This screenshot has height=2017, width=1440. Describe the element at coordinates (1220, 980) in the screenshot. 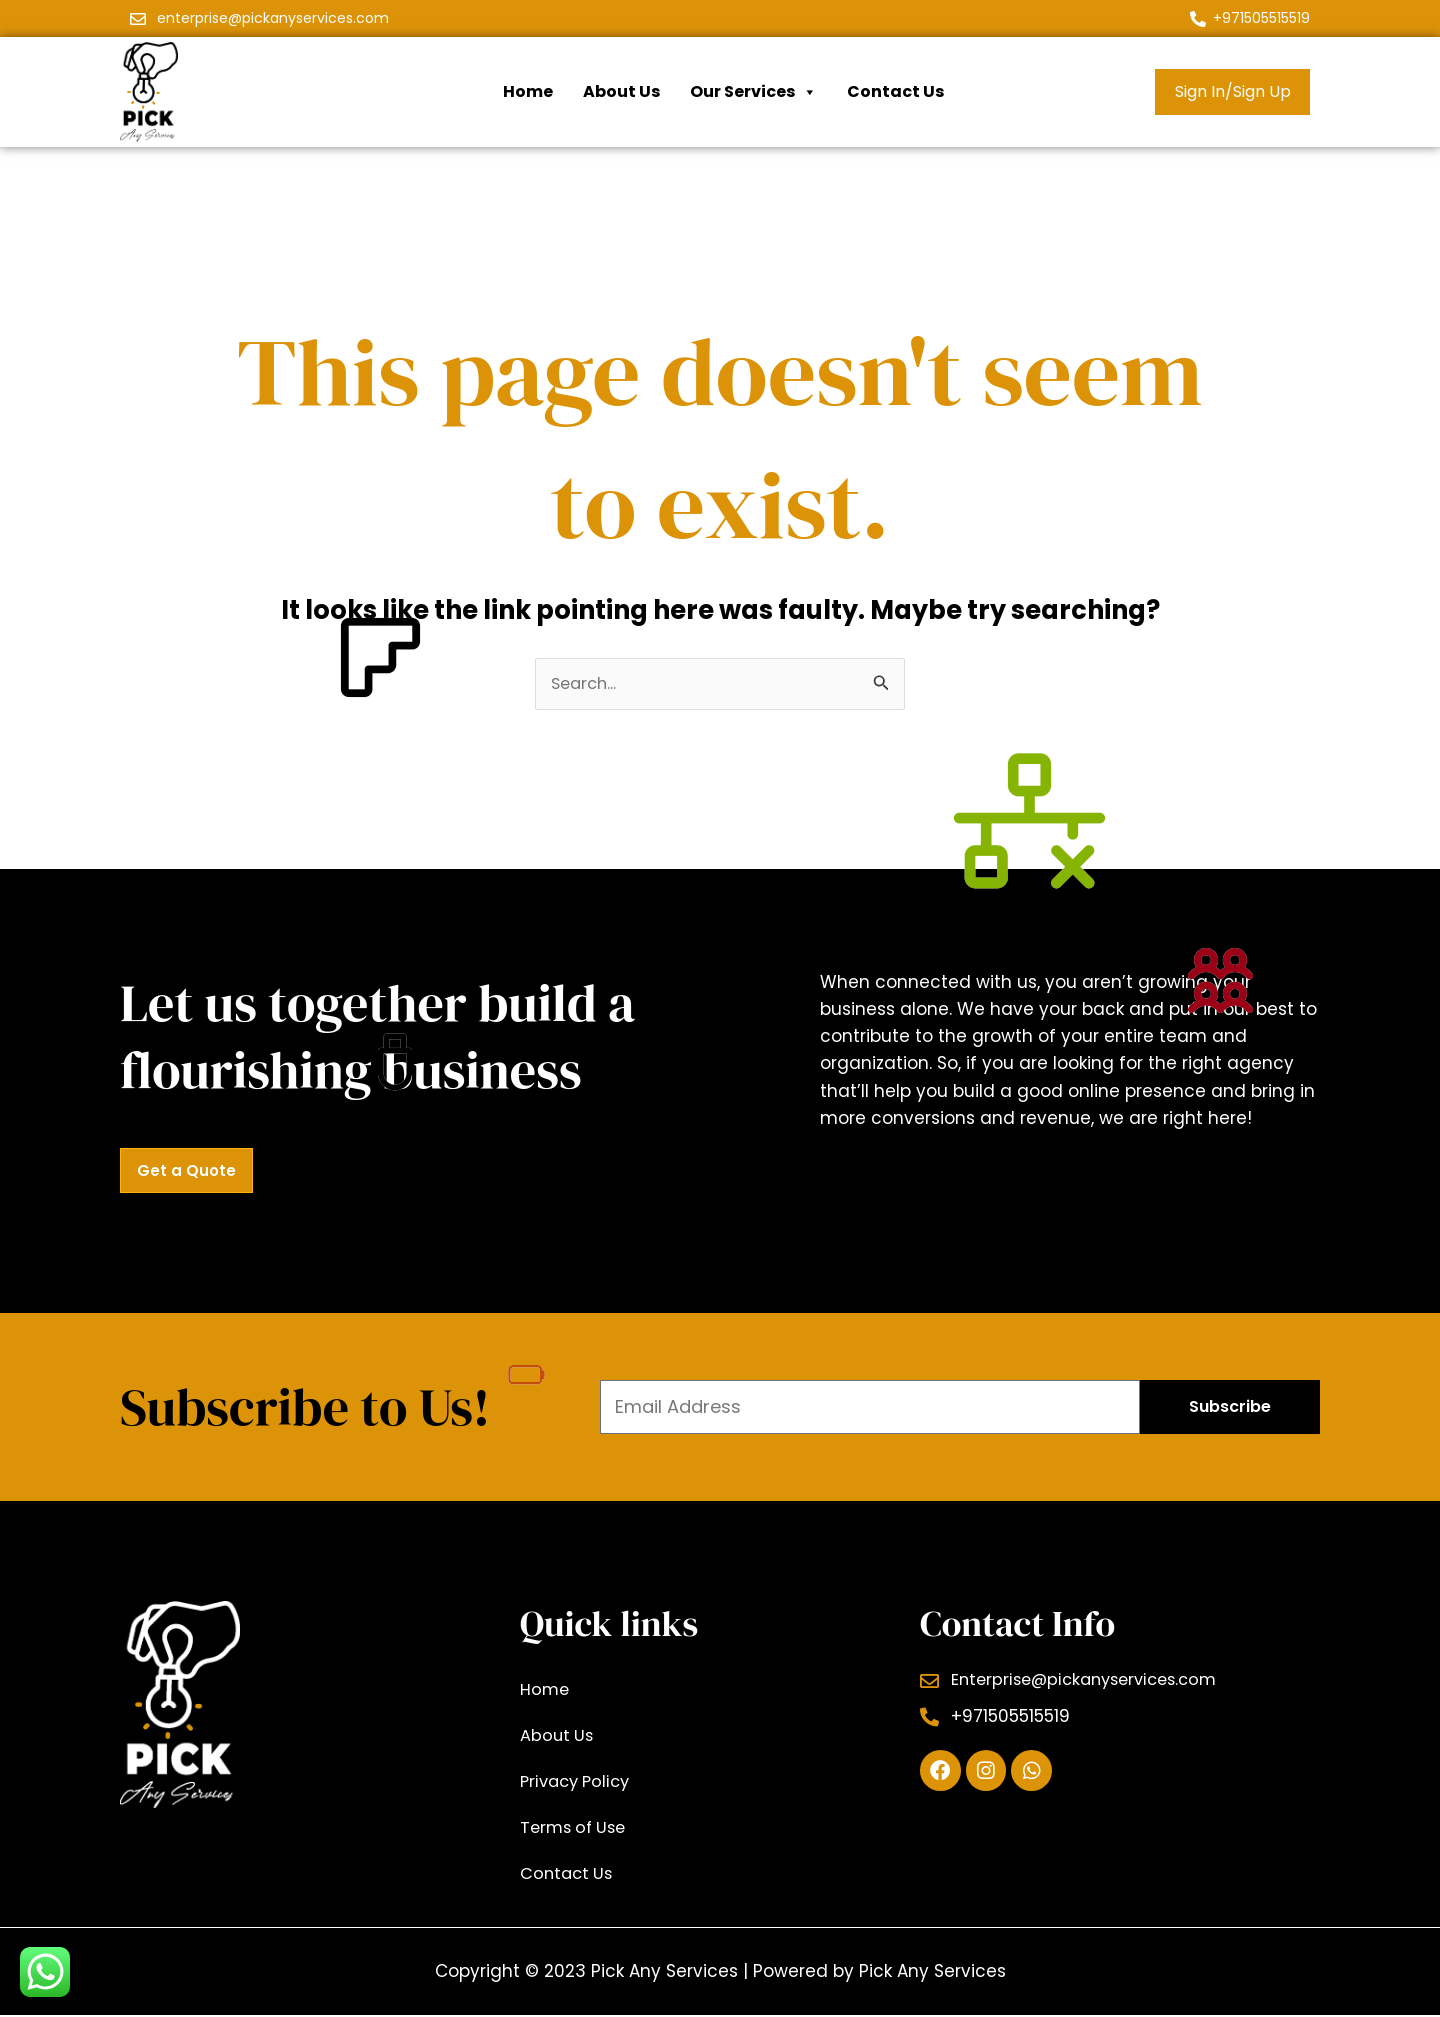

I see `view all team members` at that location.